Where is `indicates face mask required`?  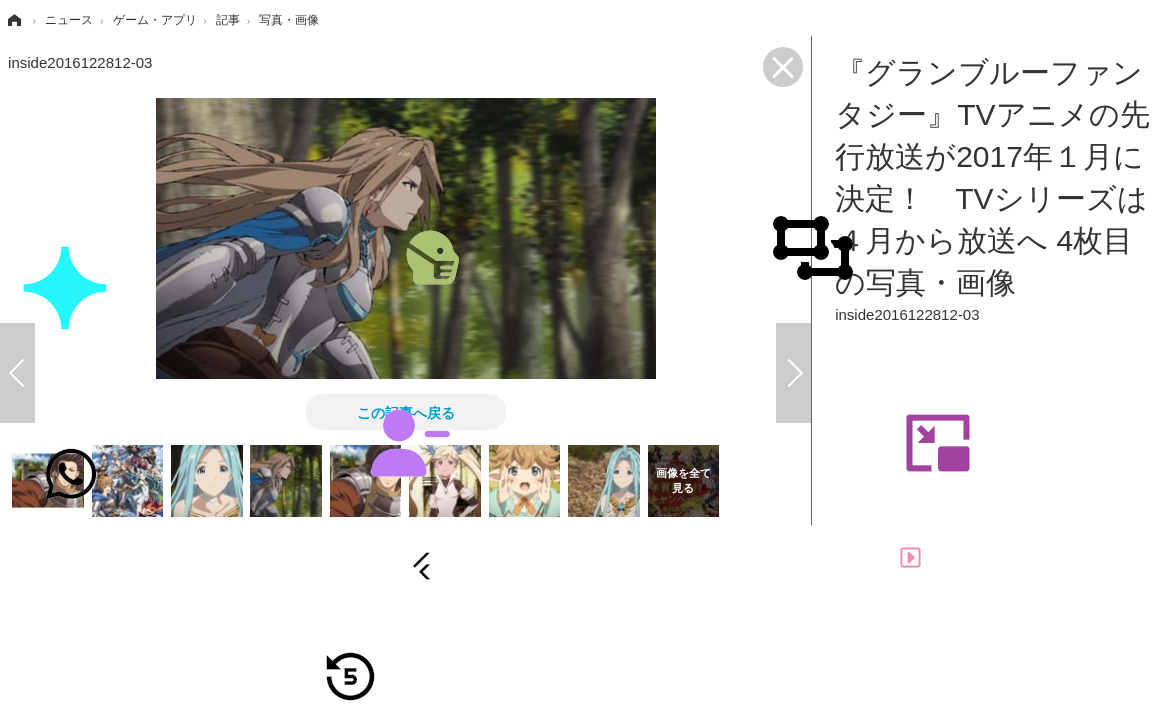 indicates face mask required is located at coordinates (433, 257).